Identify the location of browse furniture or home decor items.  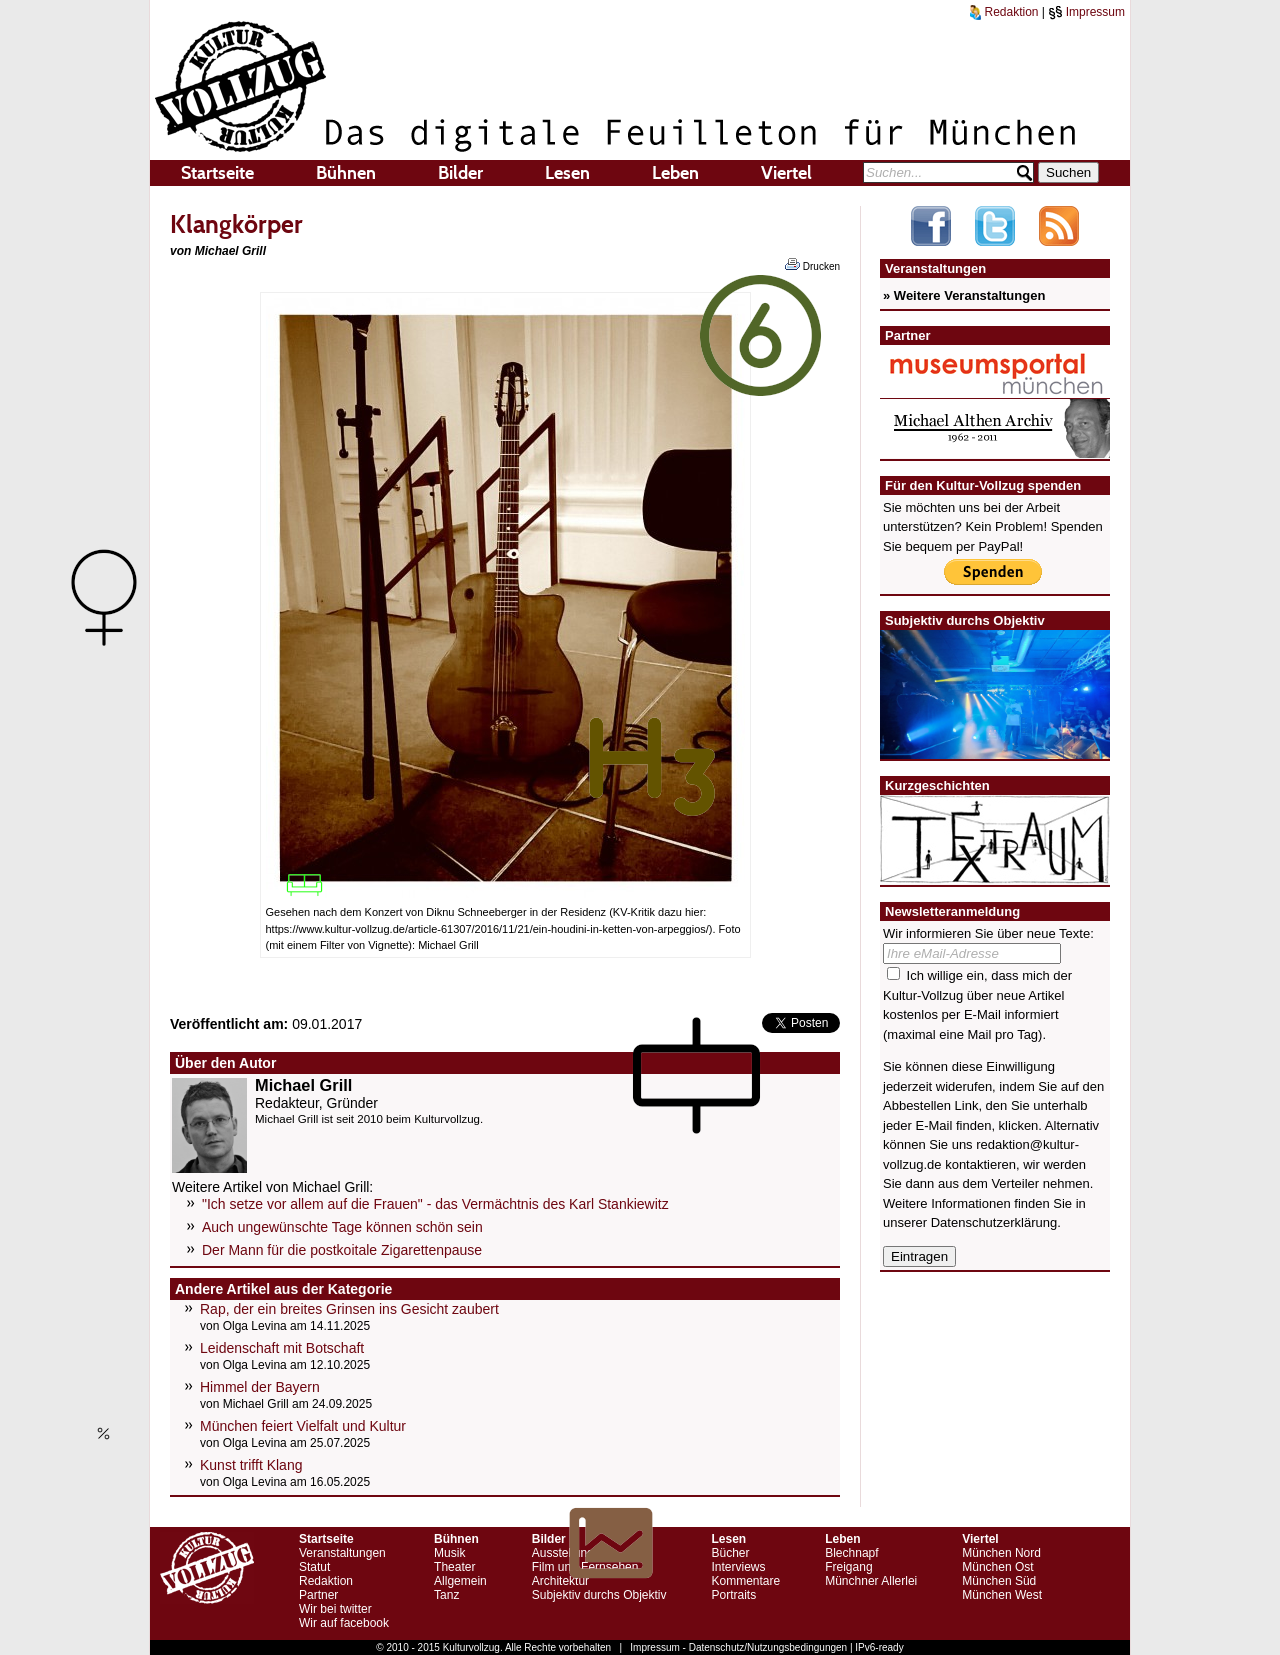
(304, 884).